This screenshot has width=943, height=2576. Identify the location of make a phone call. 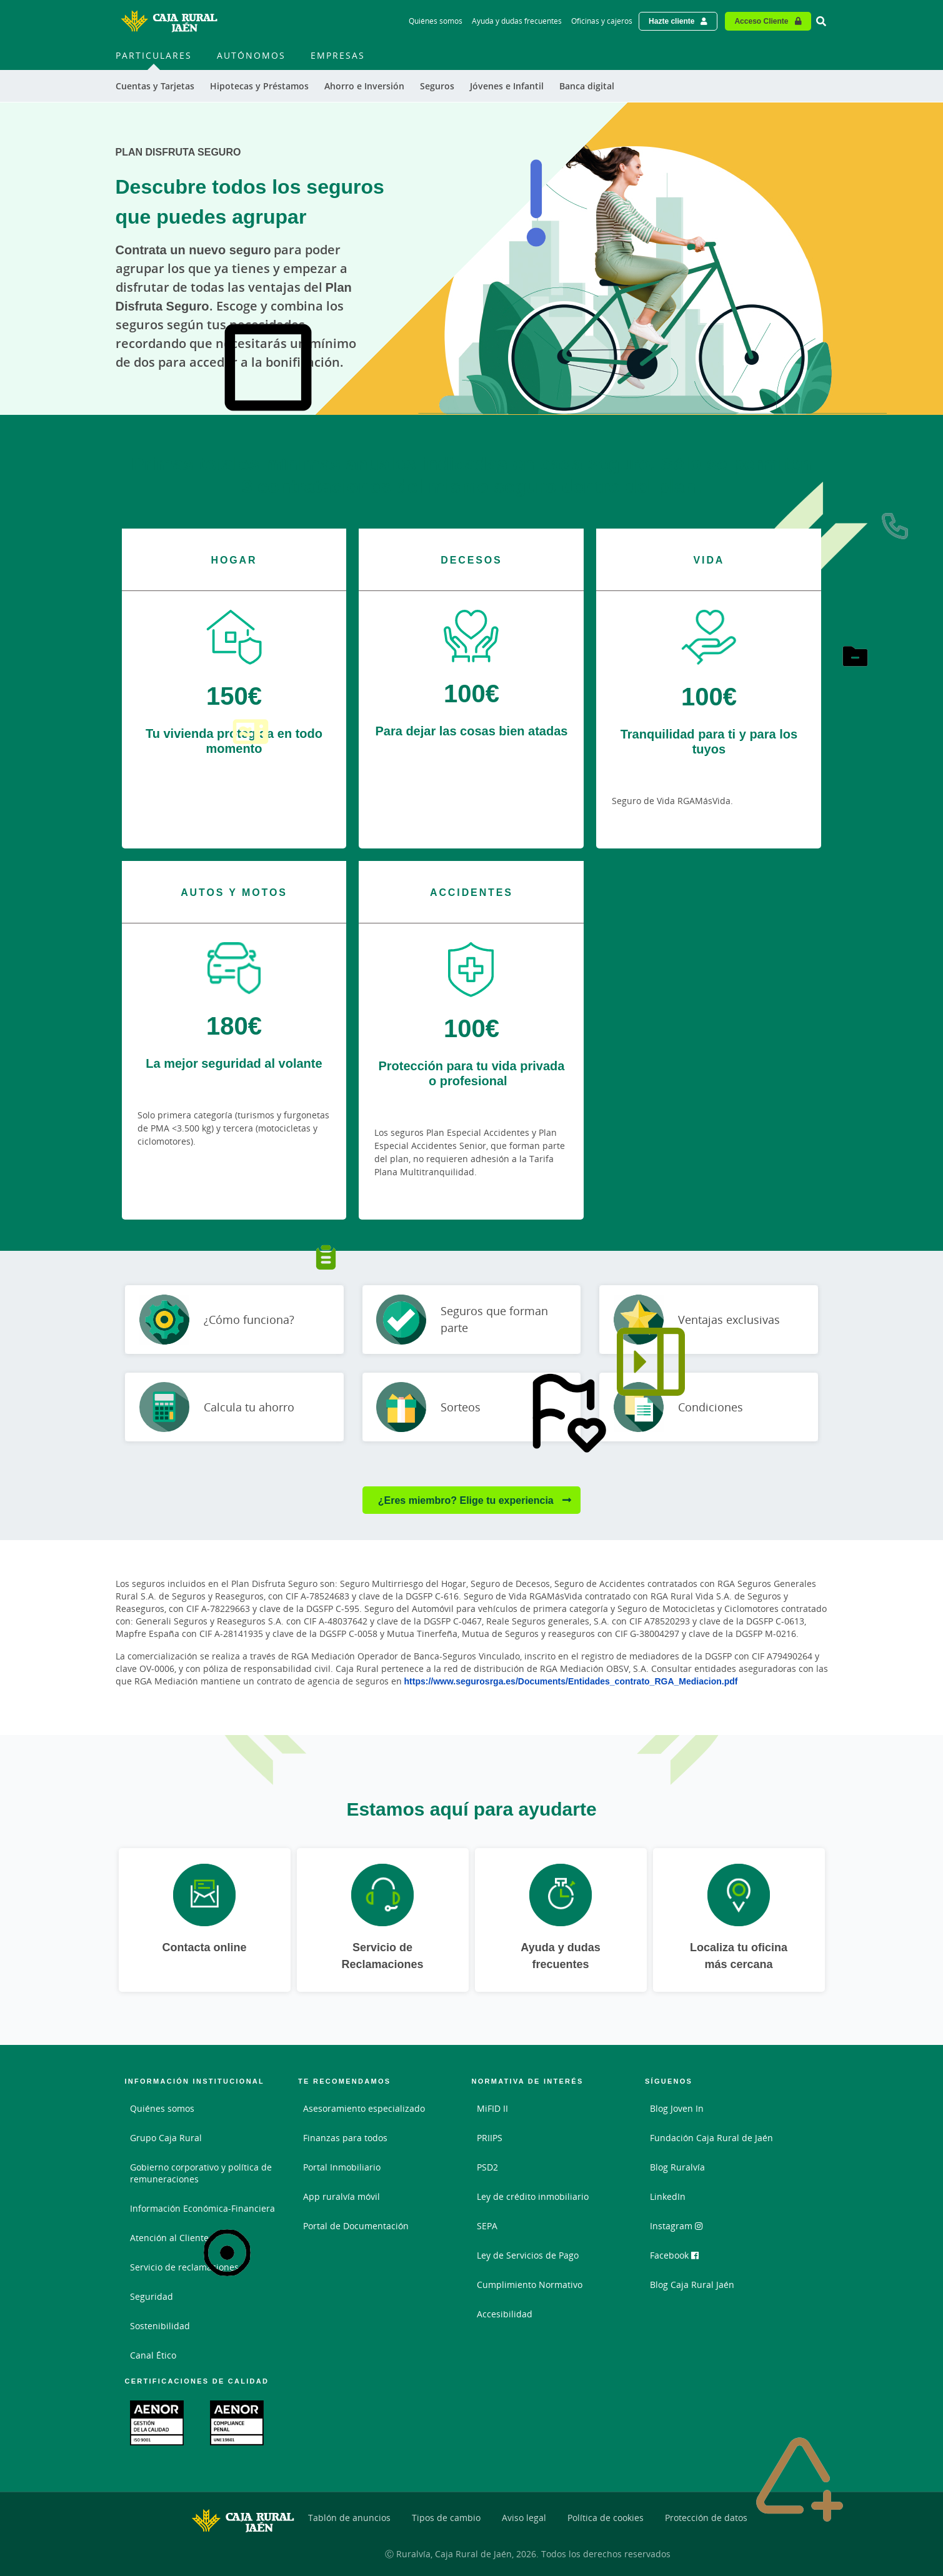
(896, 525).